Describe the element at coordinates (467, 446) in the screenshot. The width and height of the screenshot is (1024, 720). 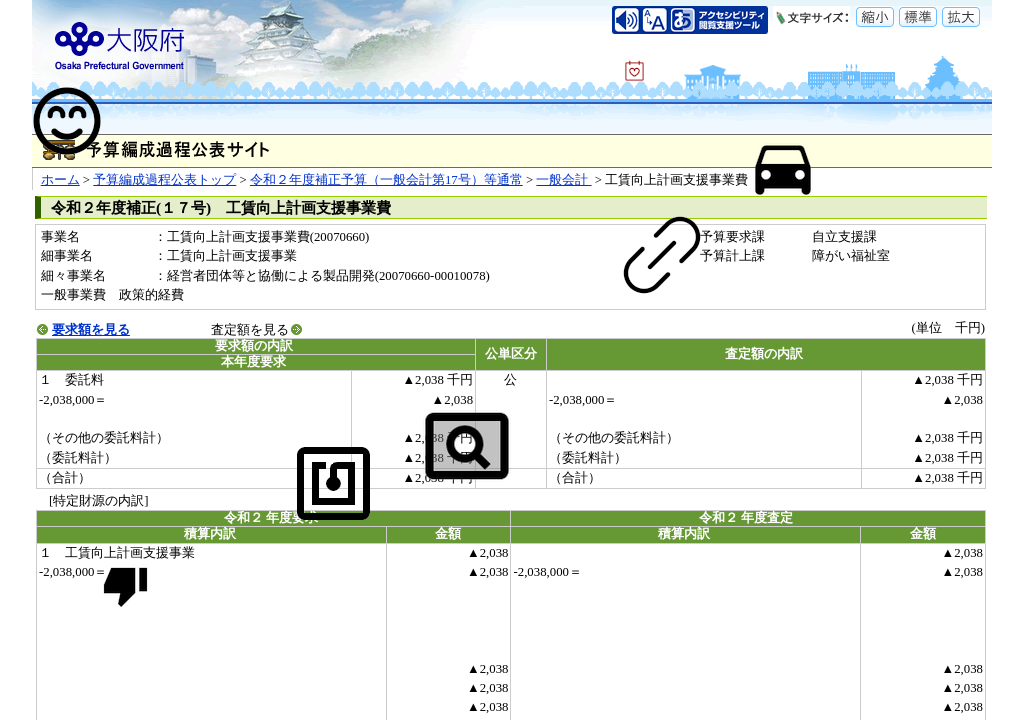
I see `search within a document or page` at that location.